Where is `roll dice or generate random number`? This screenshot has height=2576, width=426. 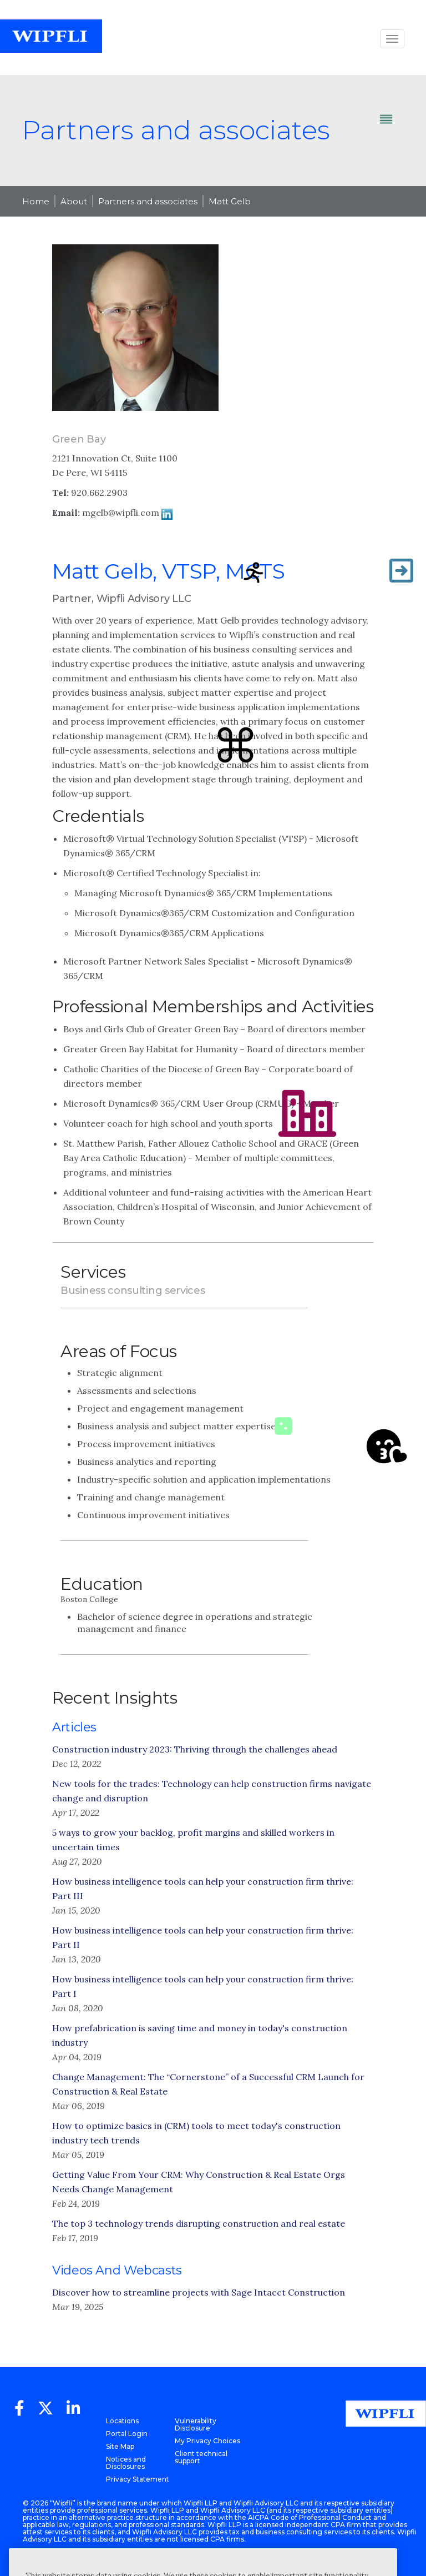 roll dice or generate random number is located at coordinates (283, 1426).